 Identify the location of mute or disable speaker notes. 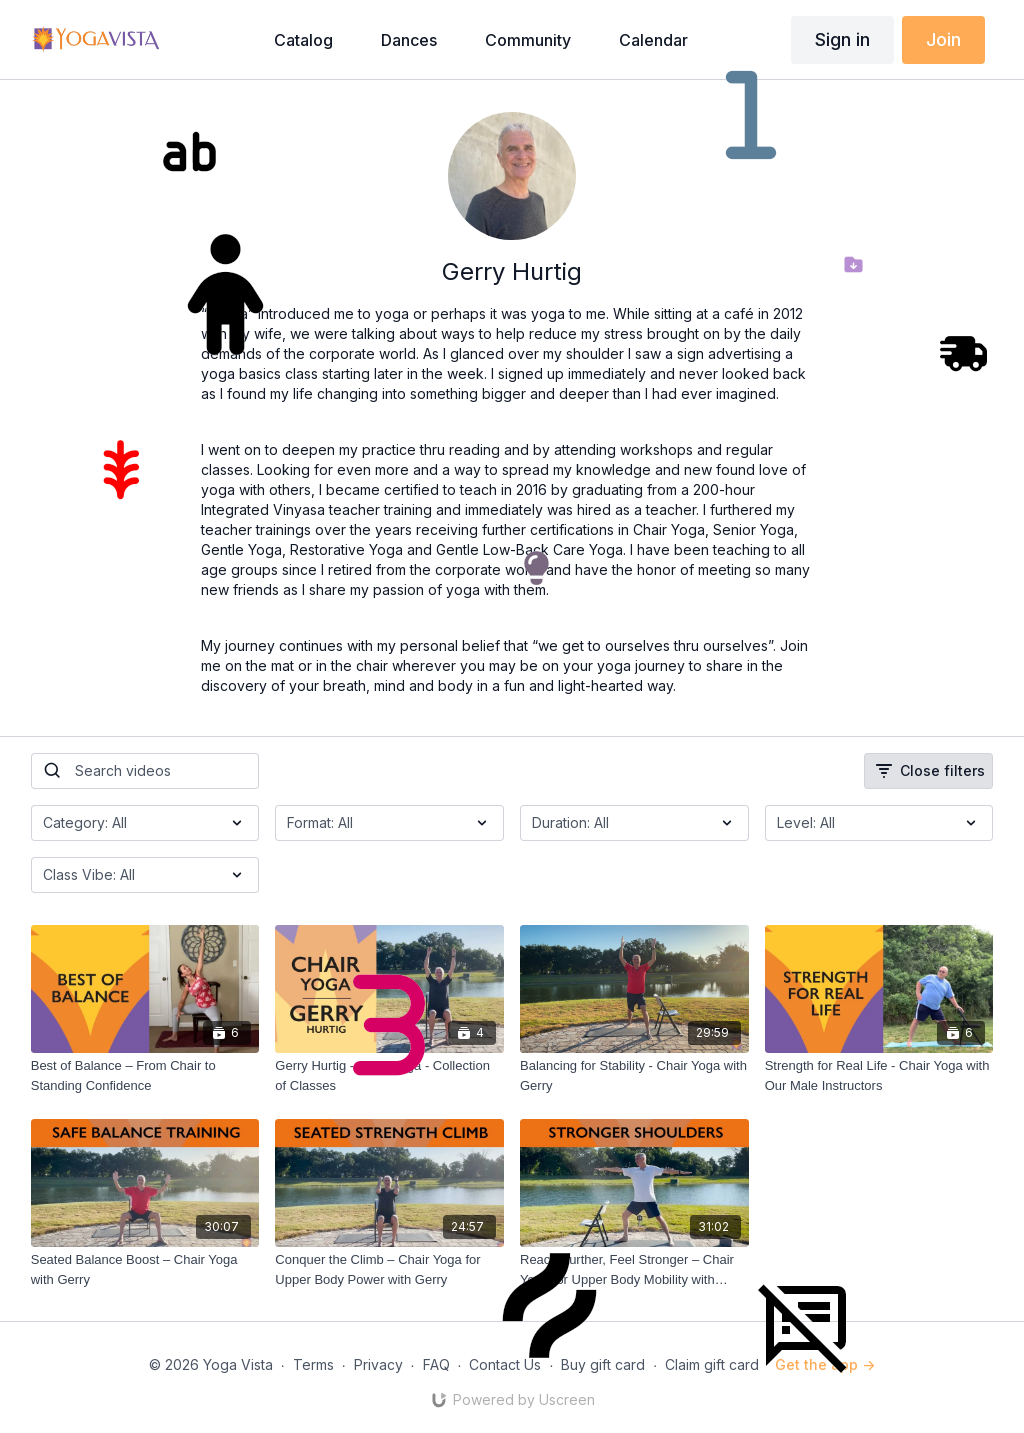
(806, 1326).